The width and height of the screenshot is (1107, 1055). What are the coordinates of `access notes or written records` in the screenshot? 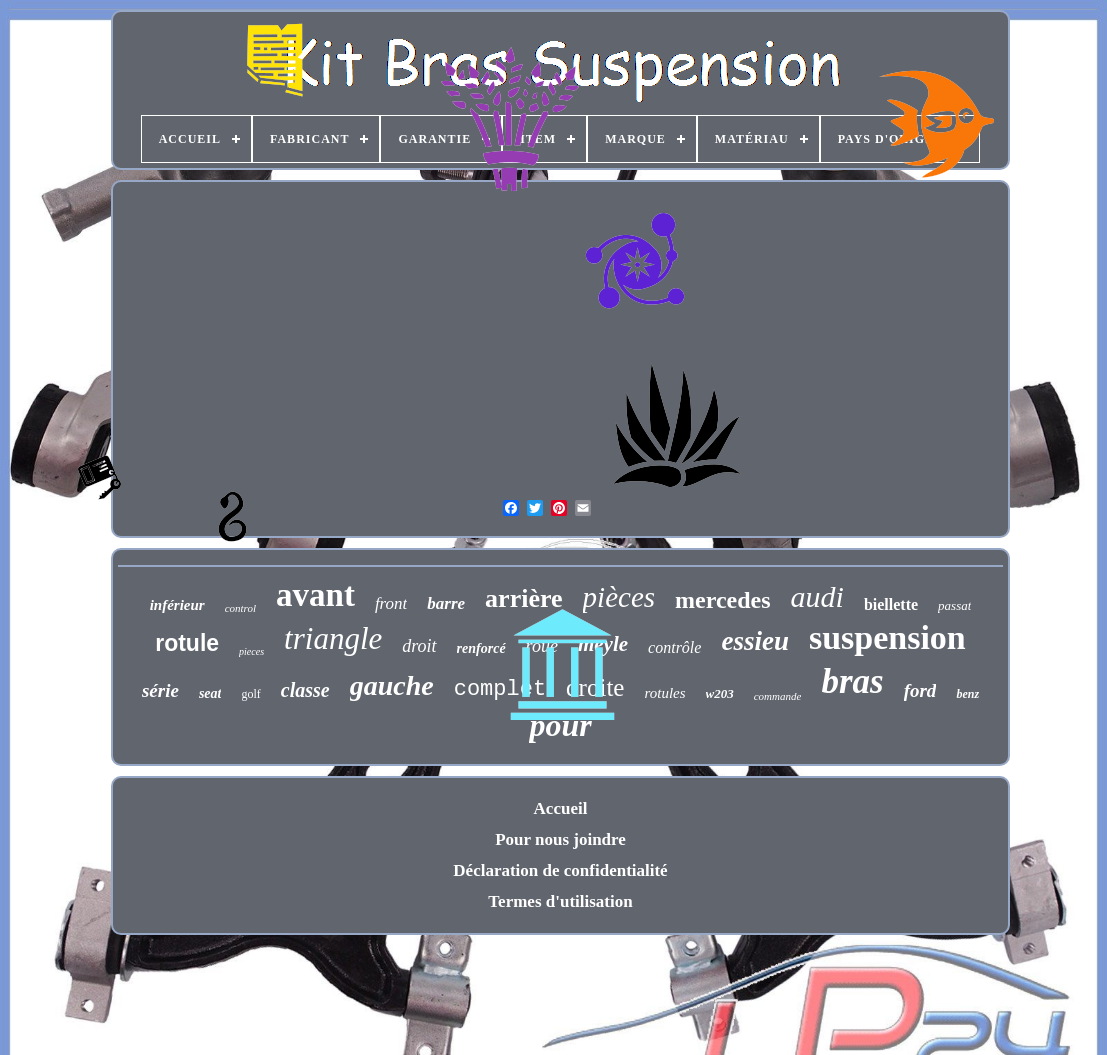 It's located at (273, 59).